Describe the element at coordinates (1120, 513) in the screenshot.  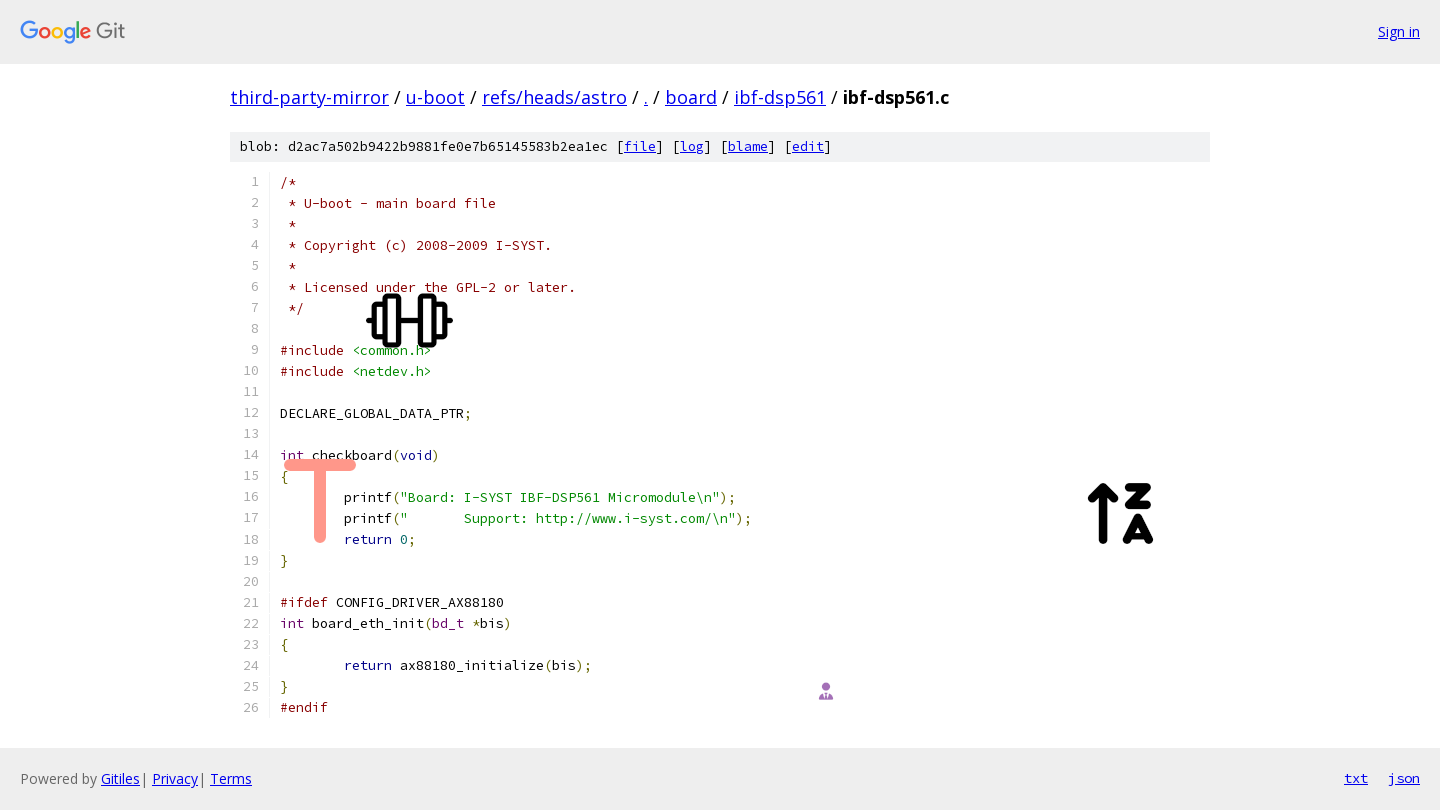
I see `sort list alphabetically from Z to A` at that location.